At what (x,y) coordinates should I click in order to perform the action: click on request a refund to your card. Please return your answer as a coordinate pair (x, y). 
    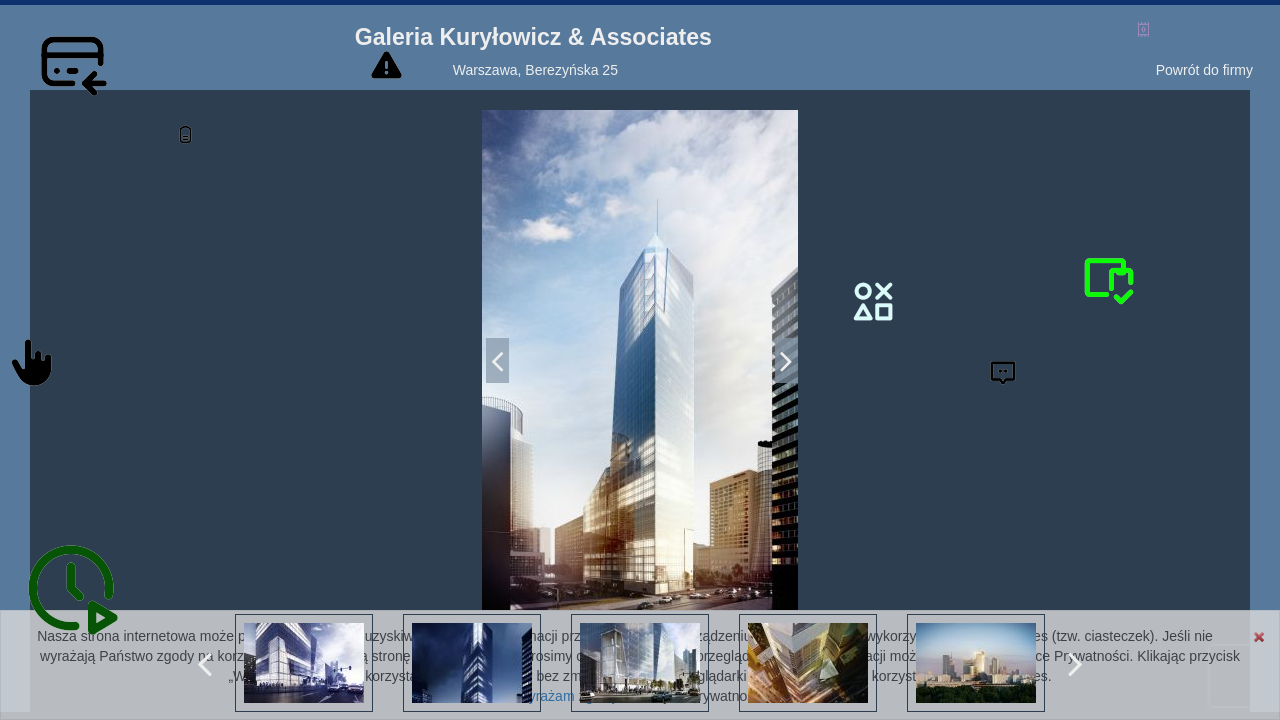
    Looking at the image, I should click on (72, 61).